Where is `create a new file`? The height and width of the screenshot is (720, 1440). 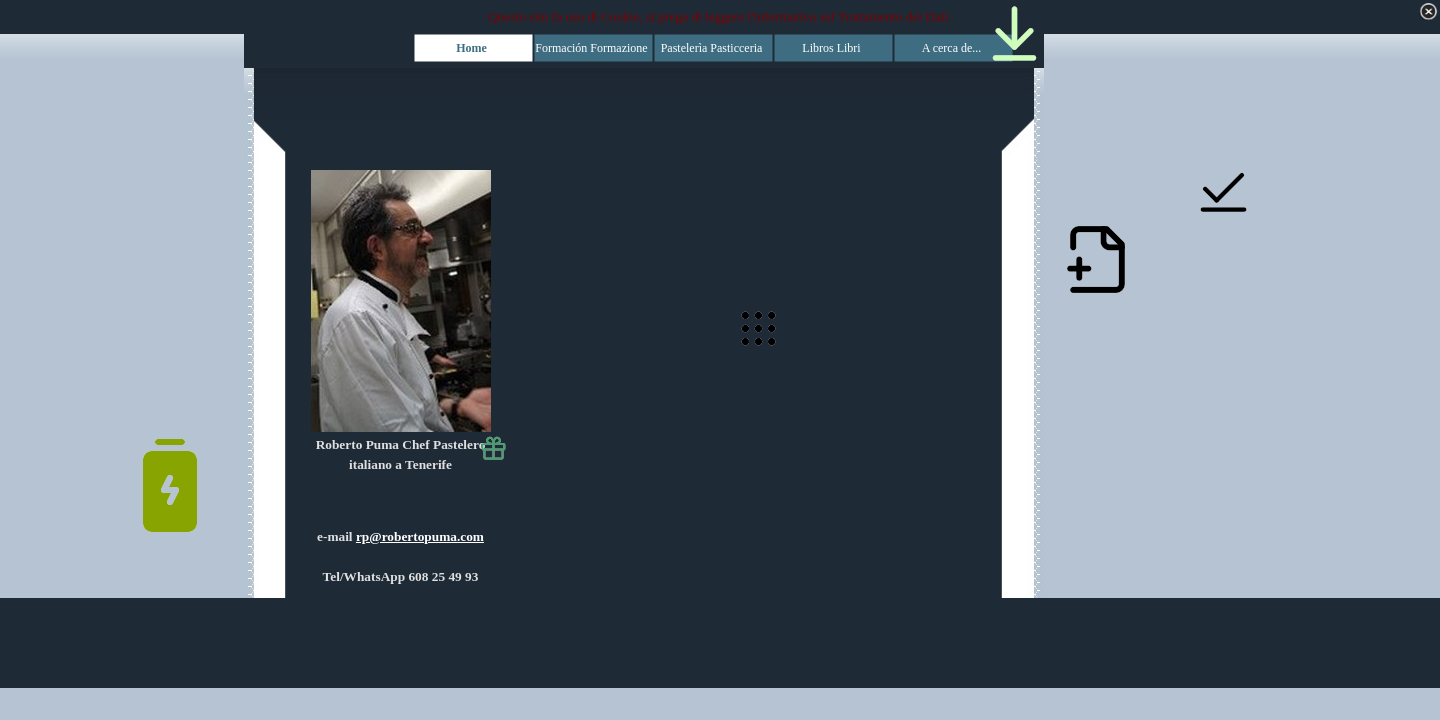 create a new file is located at coordinates (1097, 259).